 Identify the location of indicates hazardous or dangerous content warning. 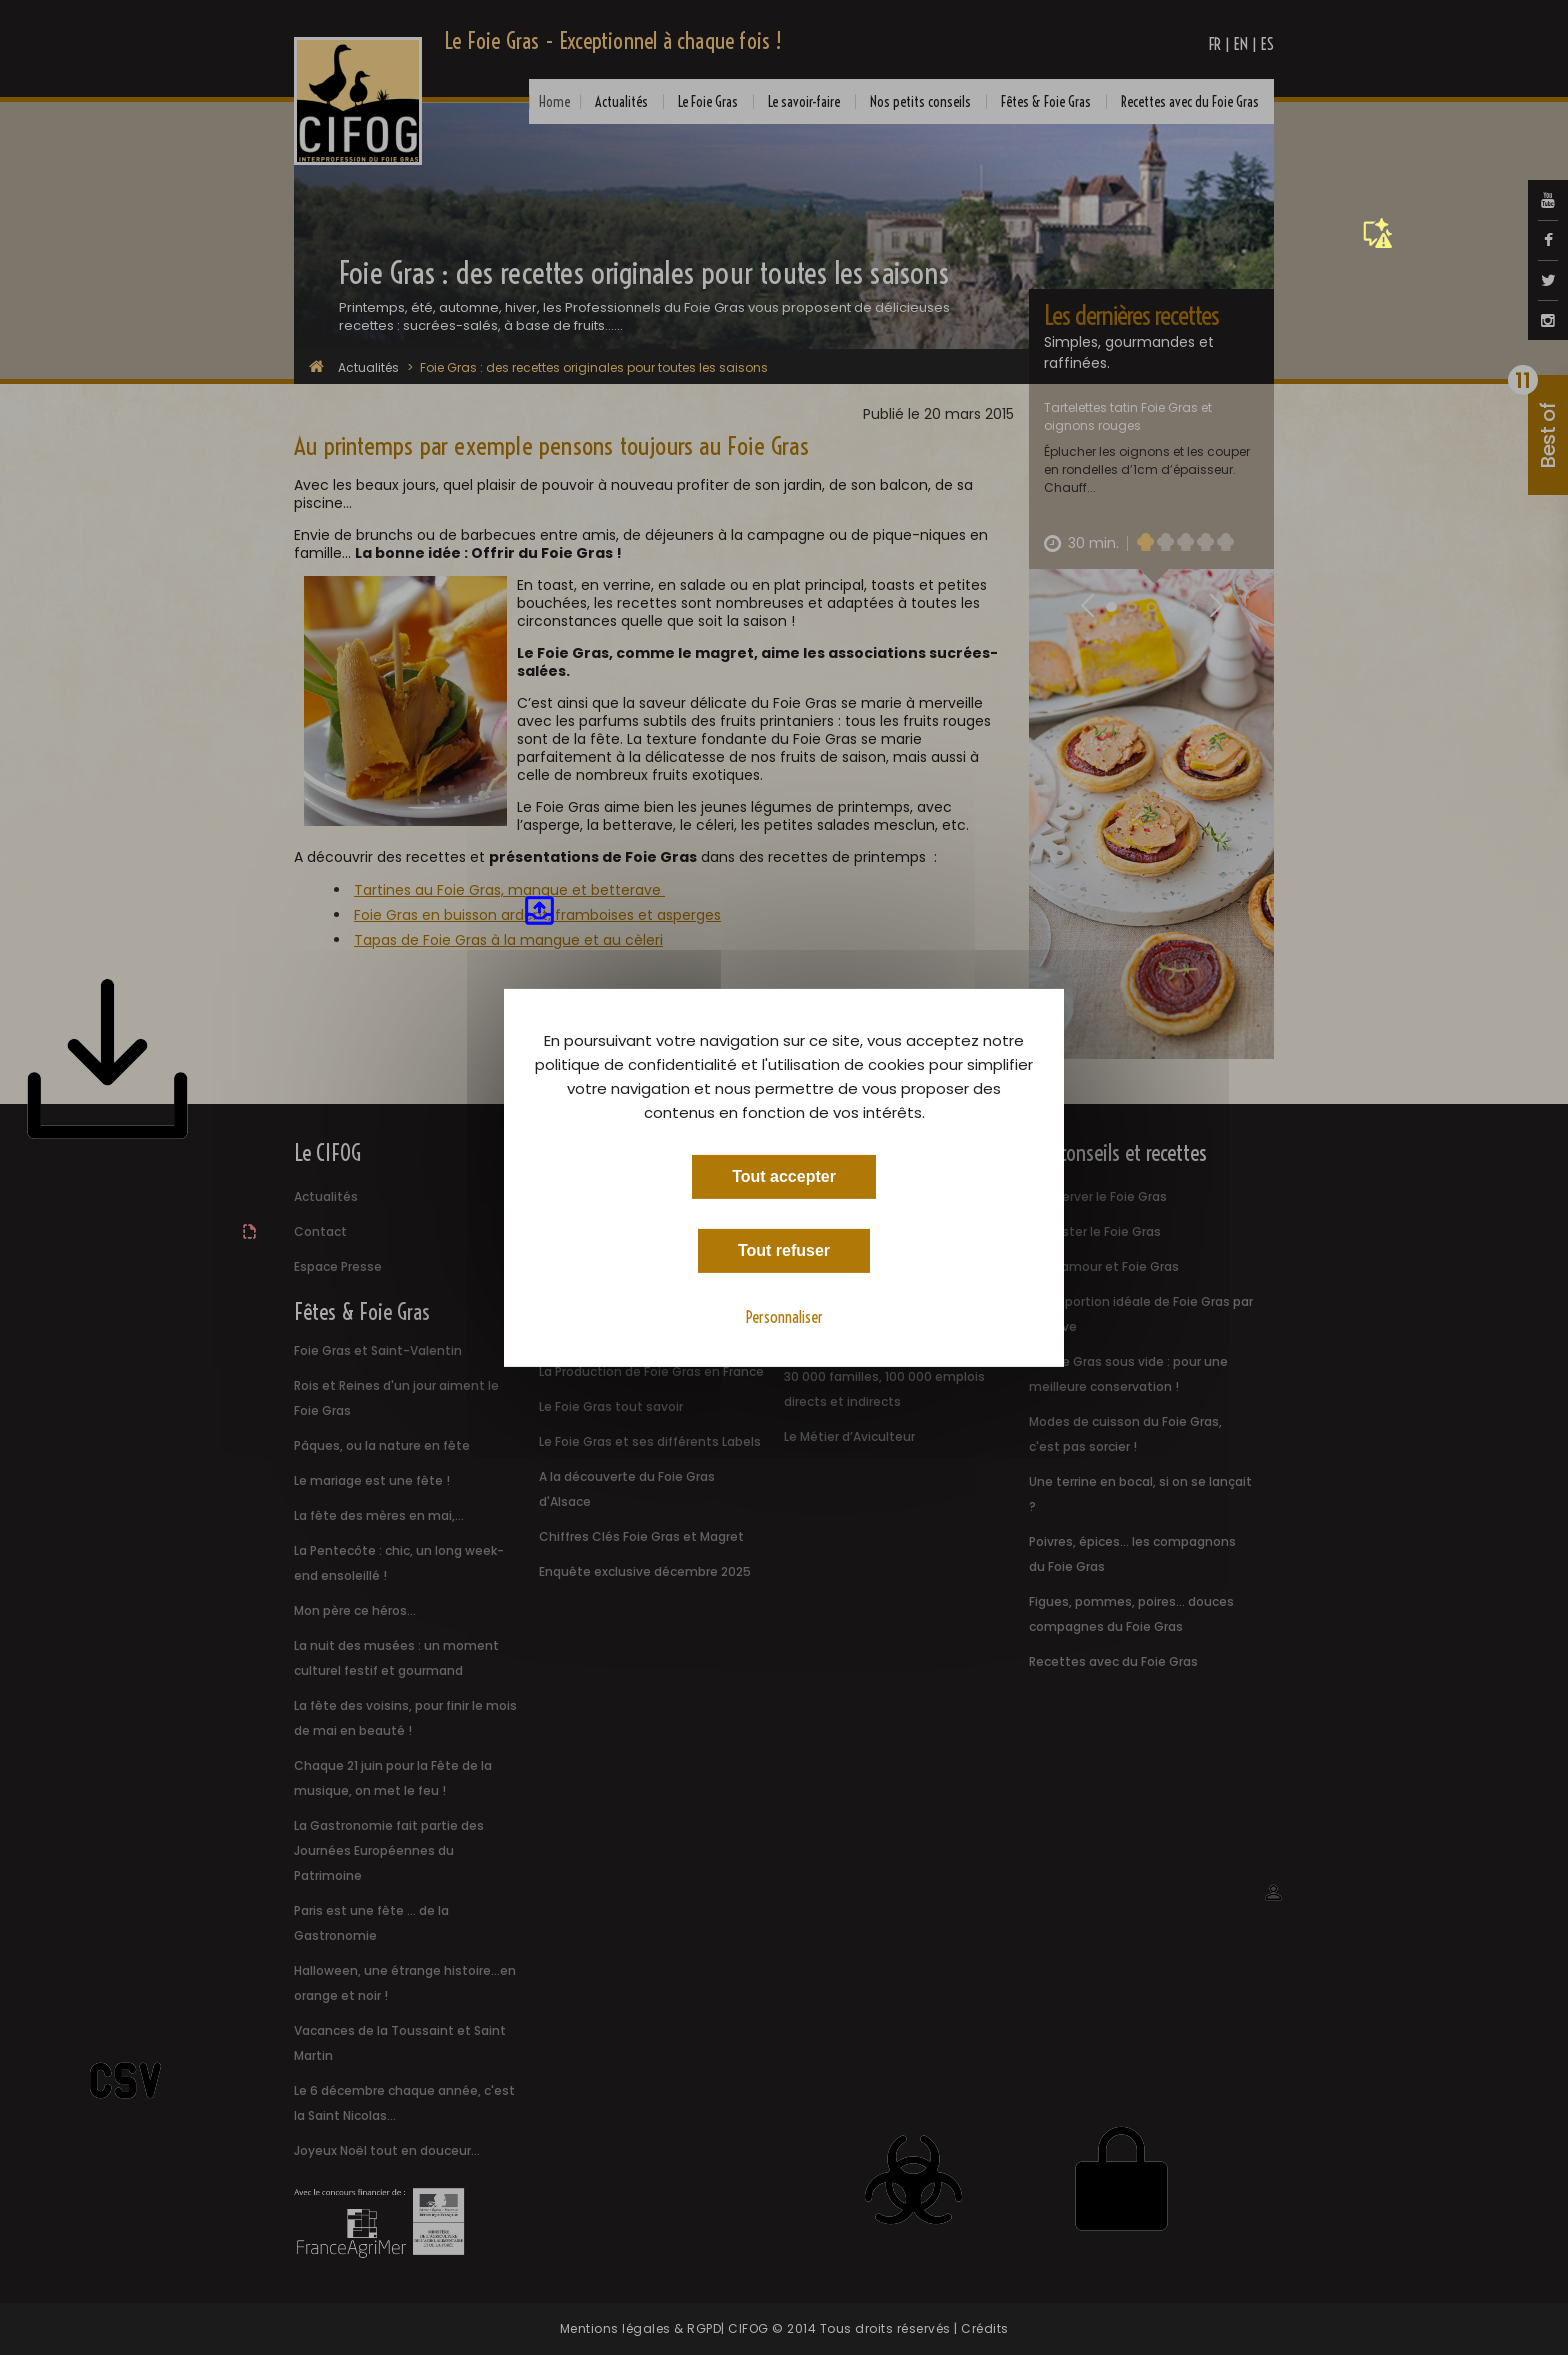
(913, 2182).